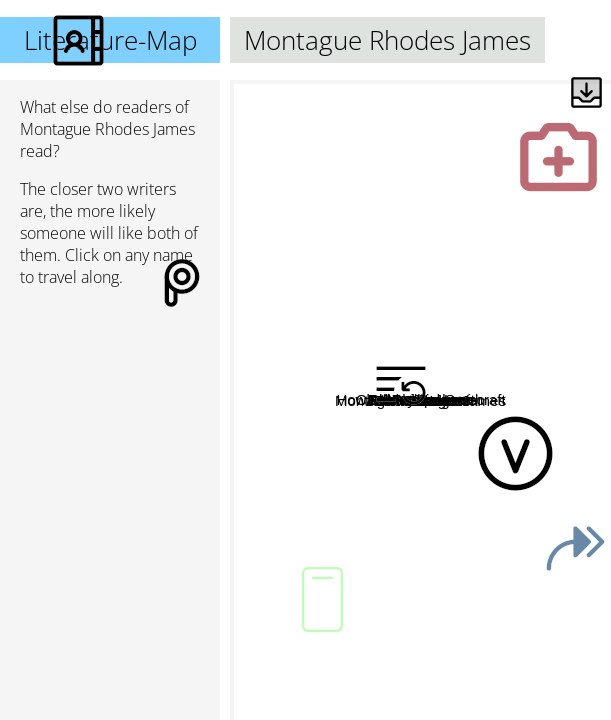 This screenshot has width=611, height=720. What do you see at coordinates (78, 40) in the screenshot?
I see `open contacts or address book` at bounding box center [78, 40].